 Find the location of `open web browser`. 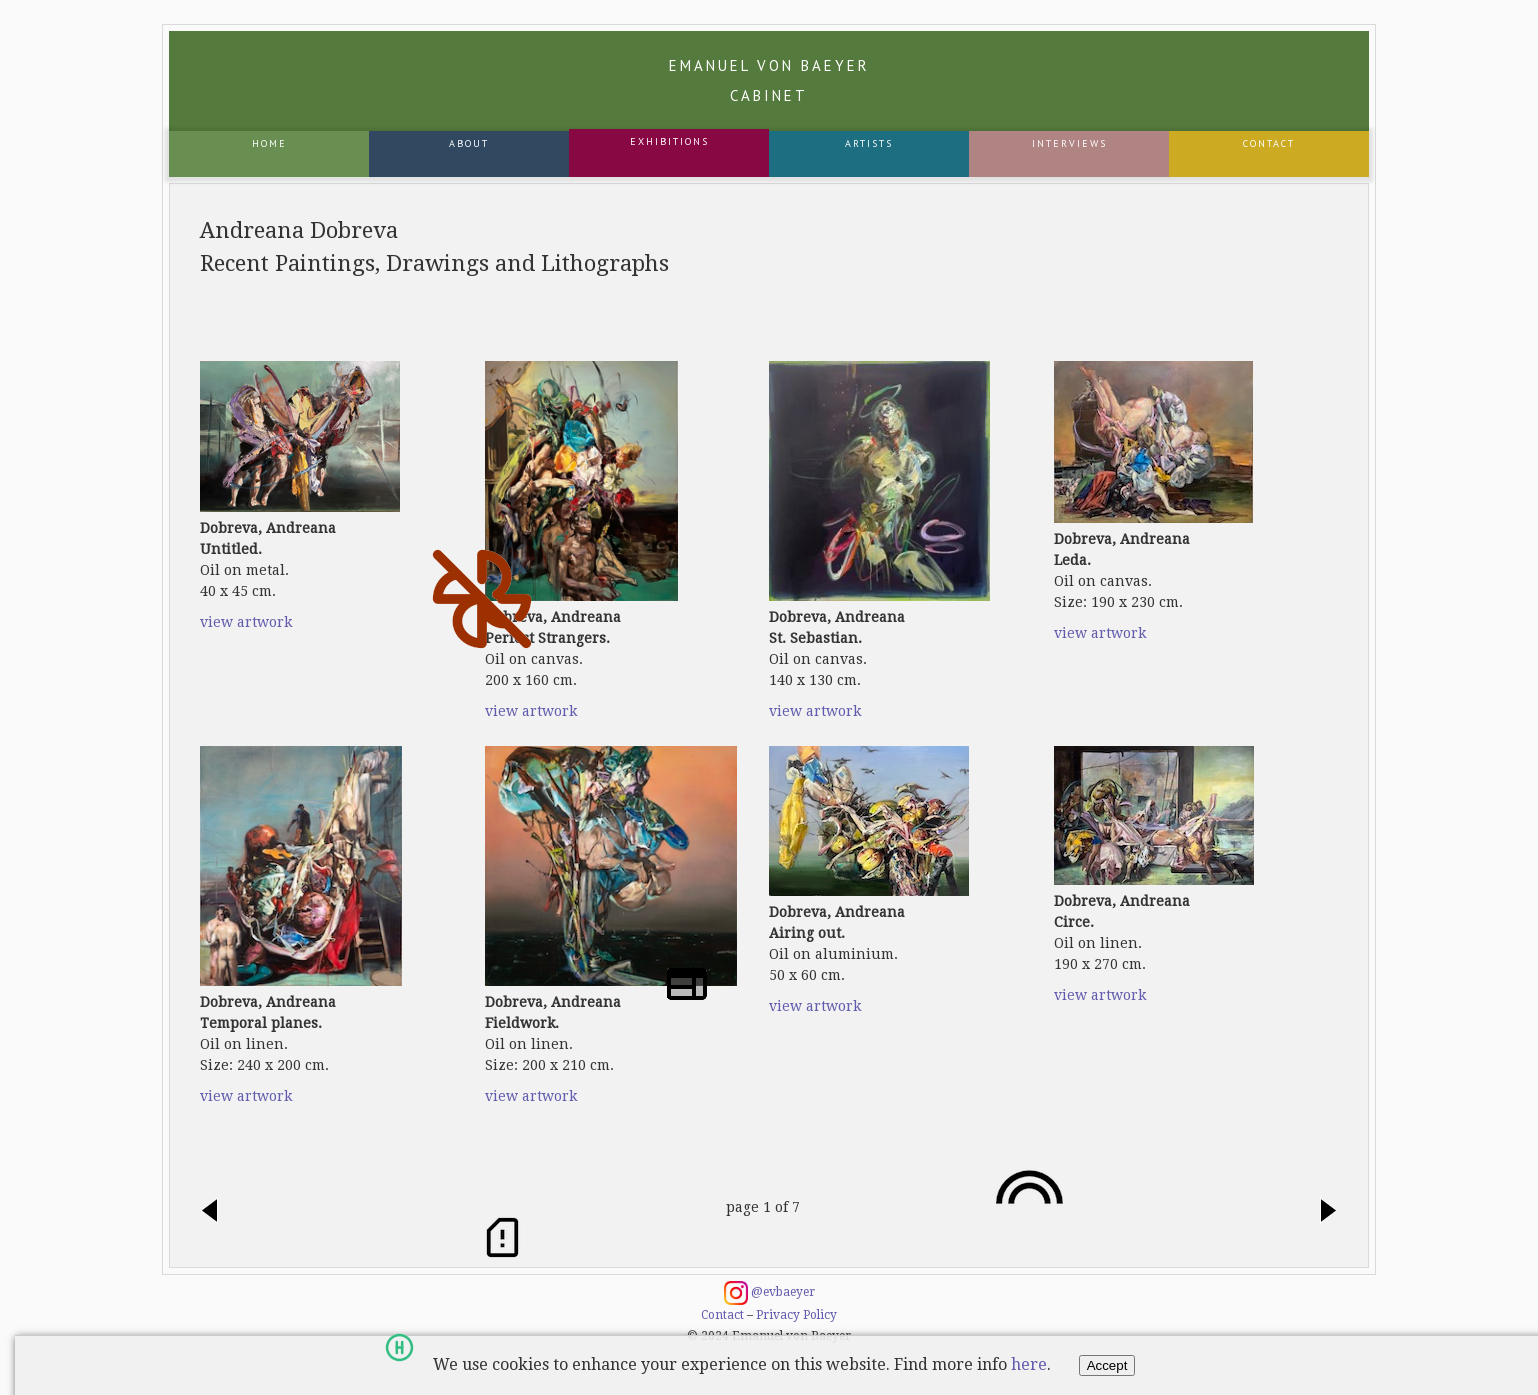

open web browser is located at coordinates (687, 984).